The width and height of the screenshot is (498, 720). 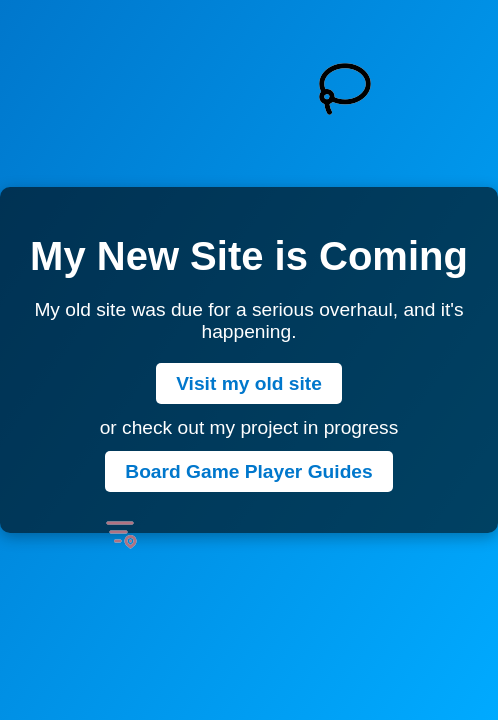 What do you see at coordinates (345, 89) in the screenshot?
I see `select an irregular or freeform area` at bounding box center [345, 89].